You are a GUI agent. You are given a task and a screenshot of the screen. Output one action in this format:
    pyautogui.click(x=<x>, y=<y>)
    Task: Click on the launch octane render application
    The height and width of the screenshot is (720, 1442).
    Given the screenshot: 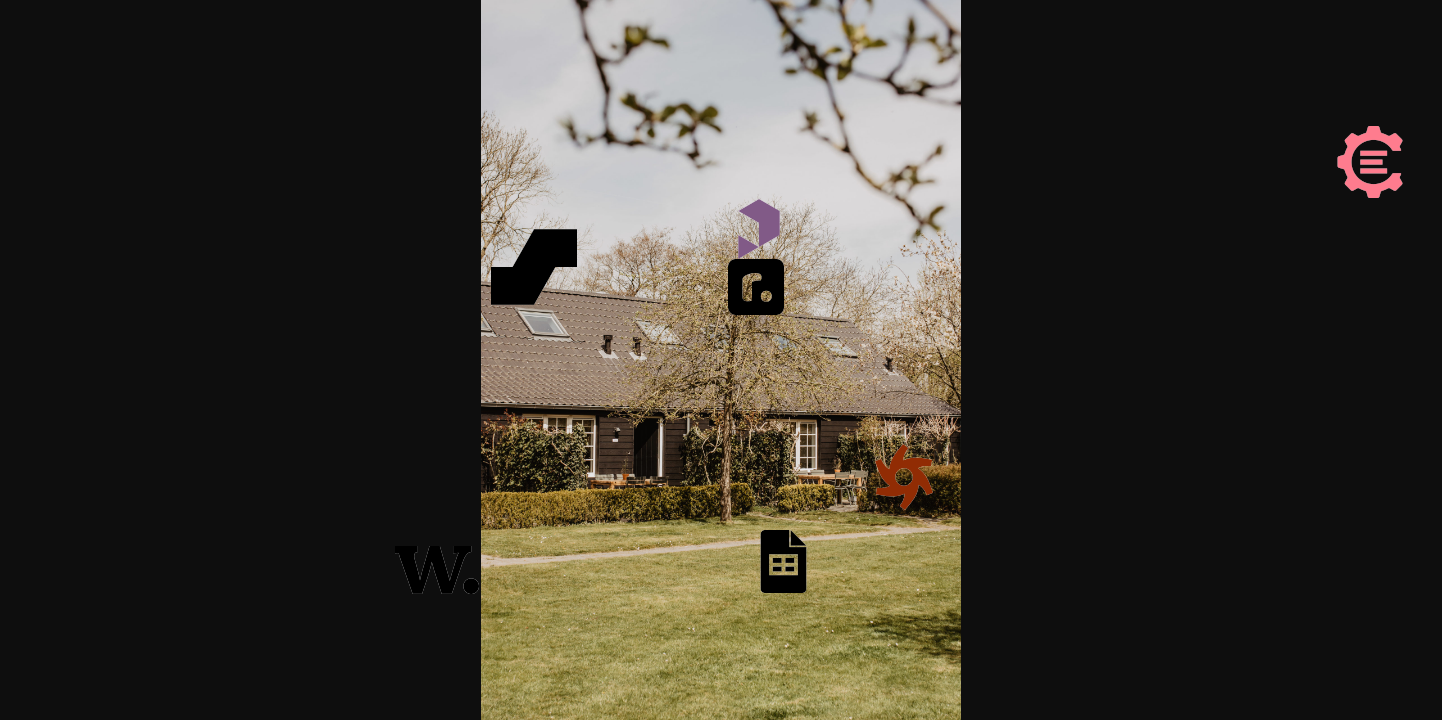 What is the action you would take?
    pyautogui.click(x=904, y=477)
    